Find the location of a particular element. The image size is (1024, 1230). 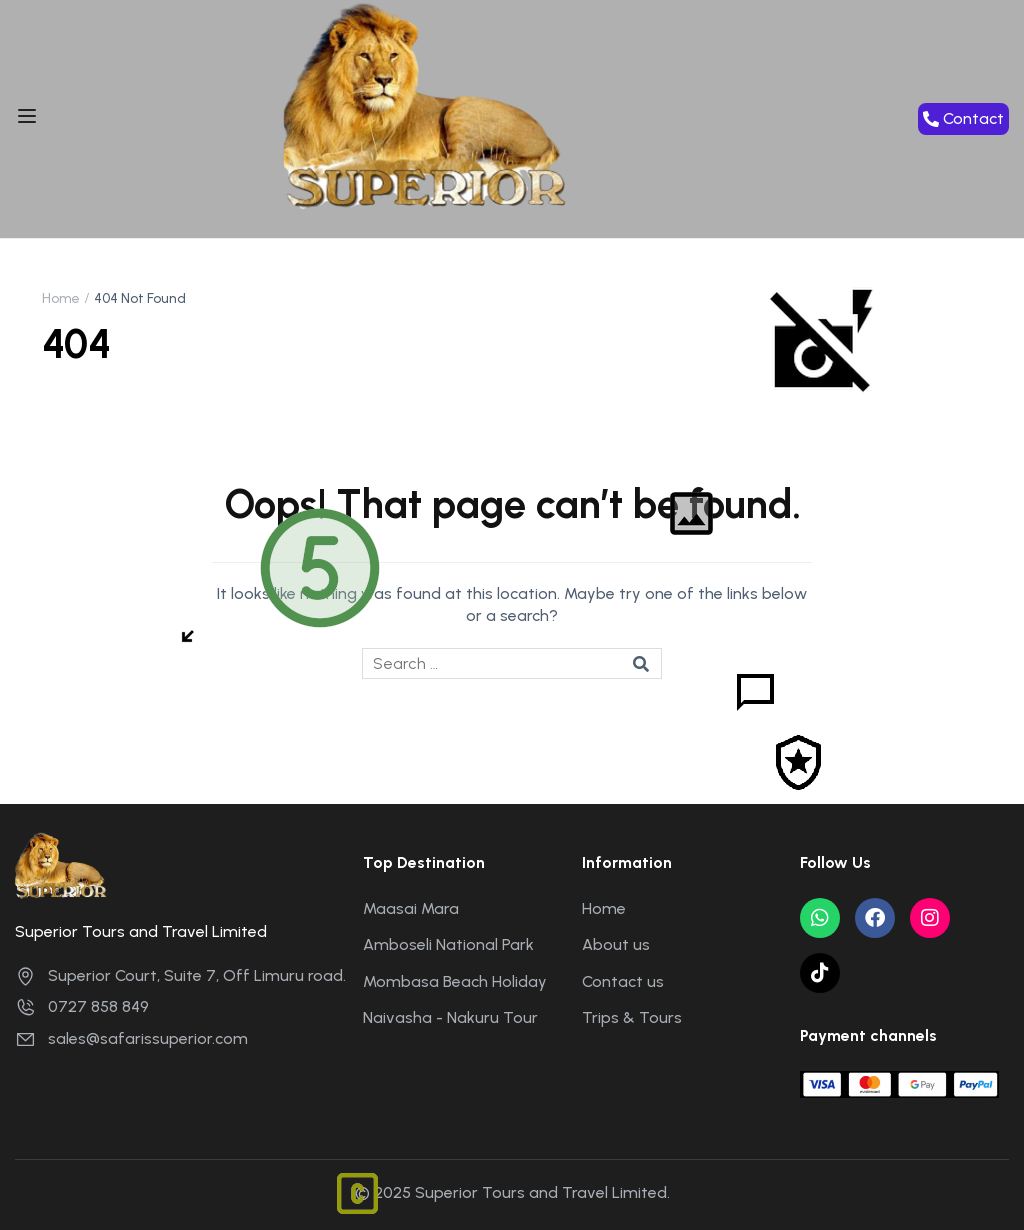

indicates a "C" grade or rating is located at coordinates (357, 1193).